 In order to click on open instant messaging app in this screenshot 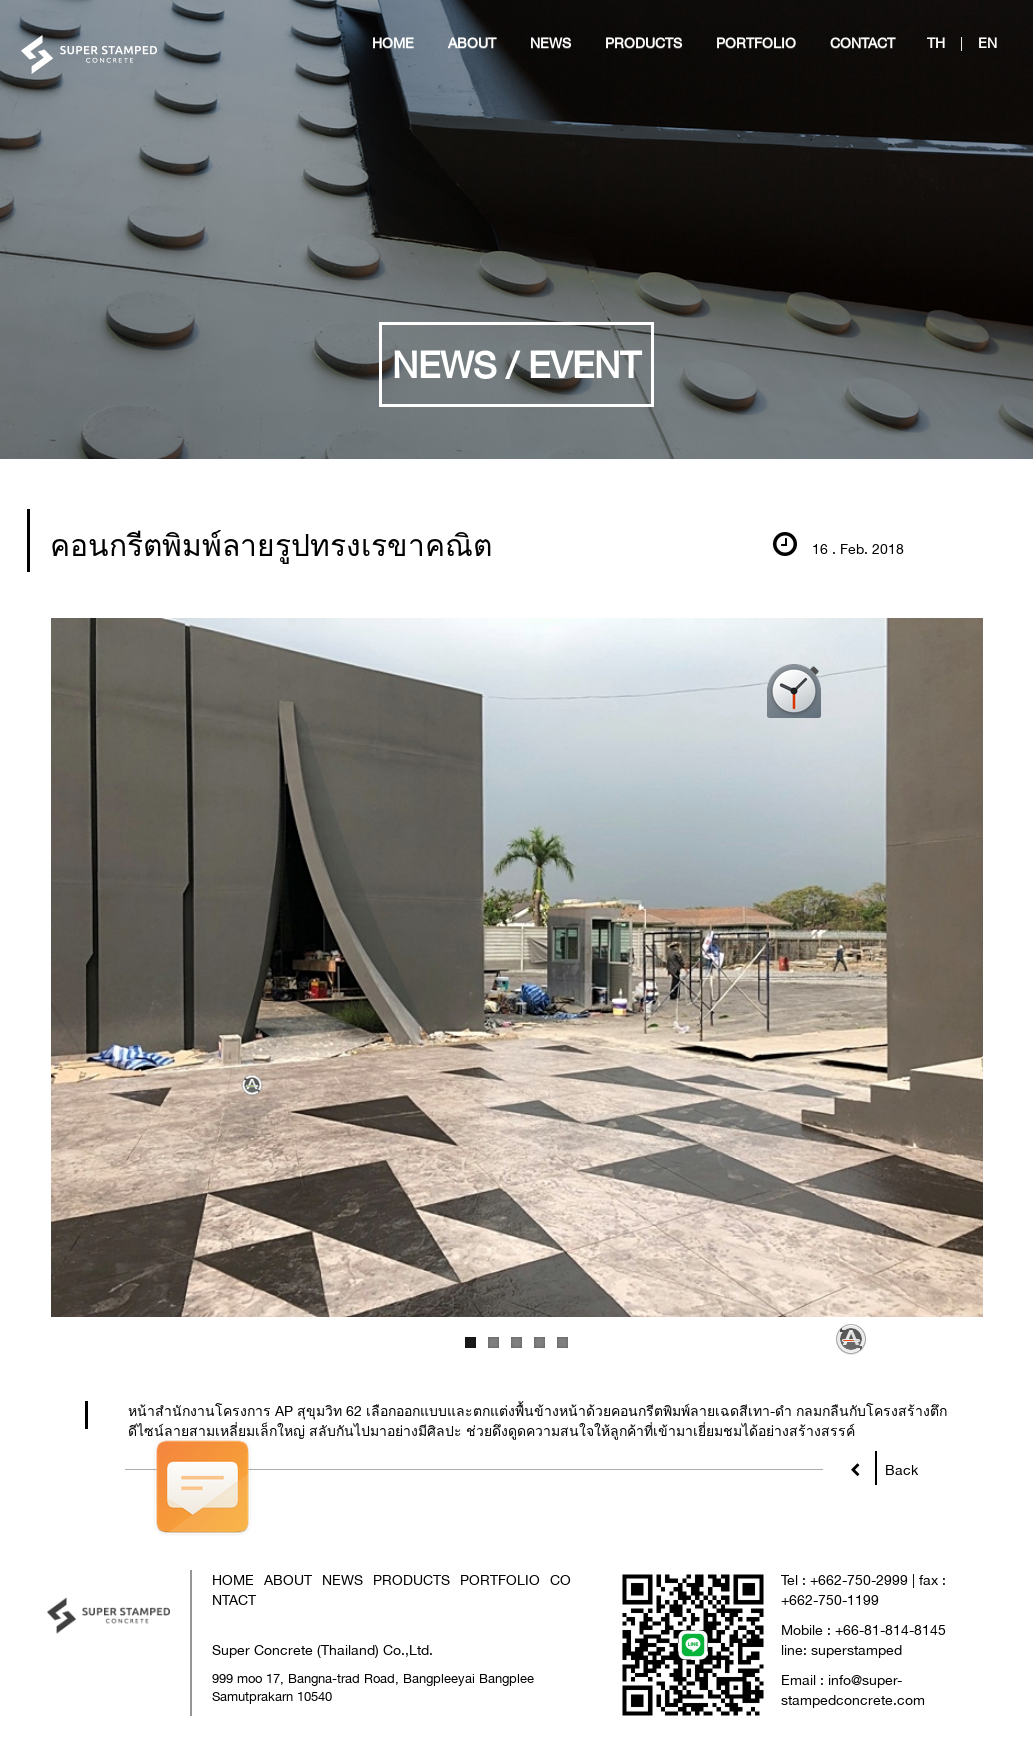, I will do `click(202, 1486)`.